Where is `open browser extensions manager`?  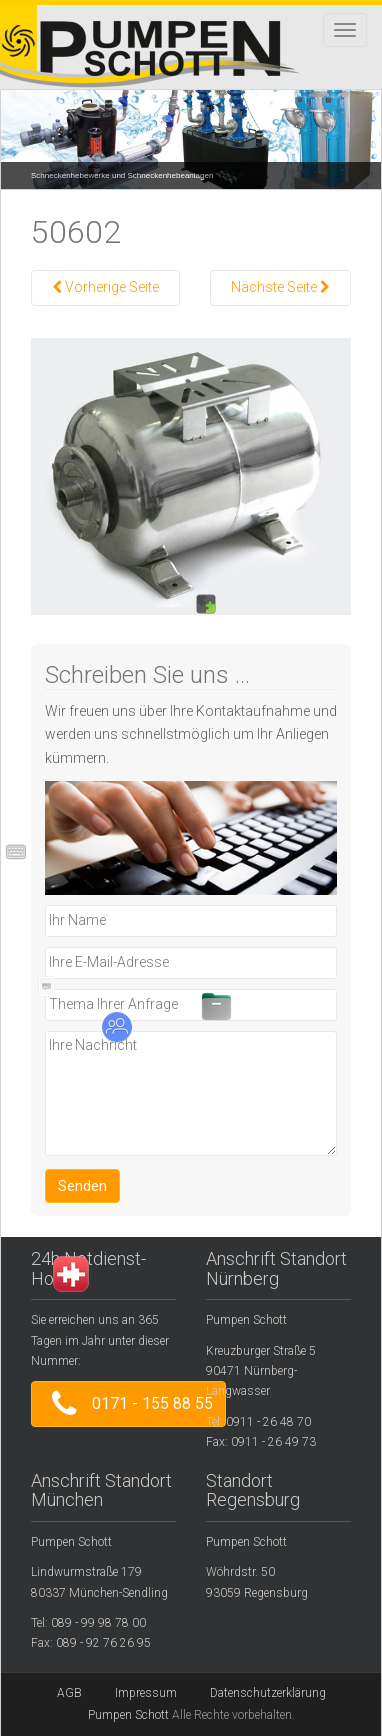
open browser extensions manager is located at coordinates (206, 604).